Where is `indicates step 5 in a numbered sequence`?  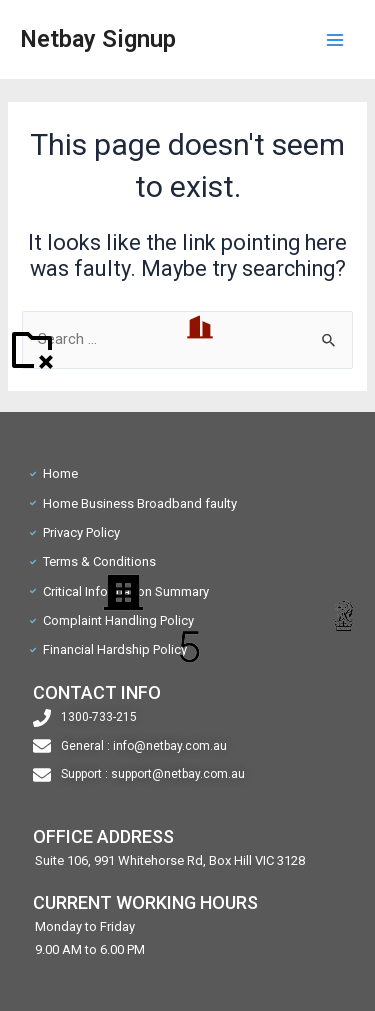 indicates step 5 in a numbered sequence is located at coordinates (189, 646).